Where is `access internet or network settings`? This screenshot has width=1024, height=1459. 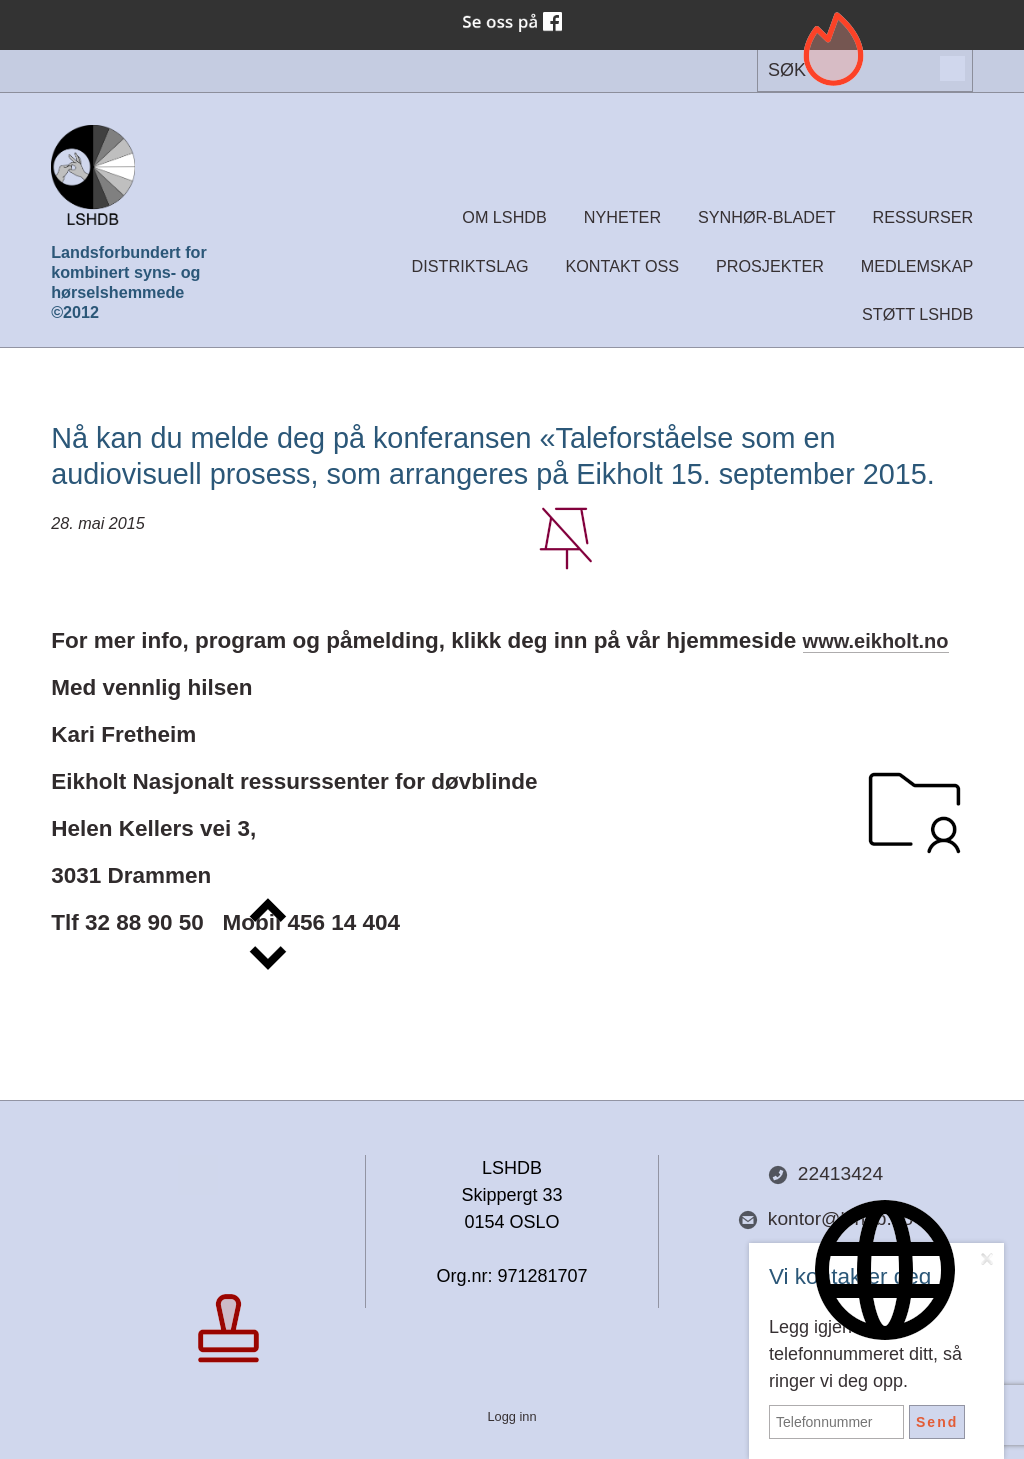
access internet or network settings is located at coordinates (885, 1270).